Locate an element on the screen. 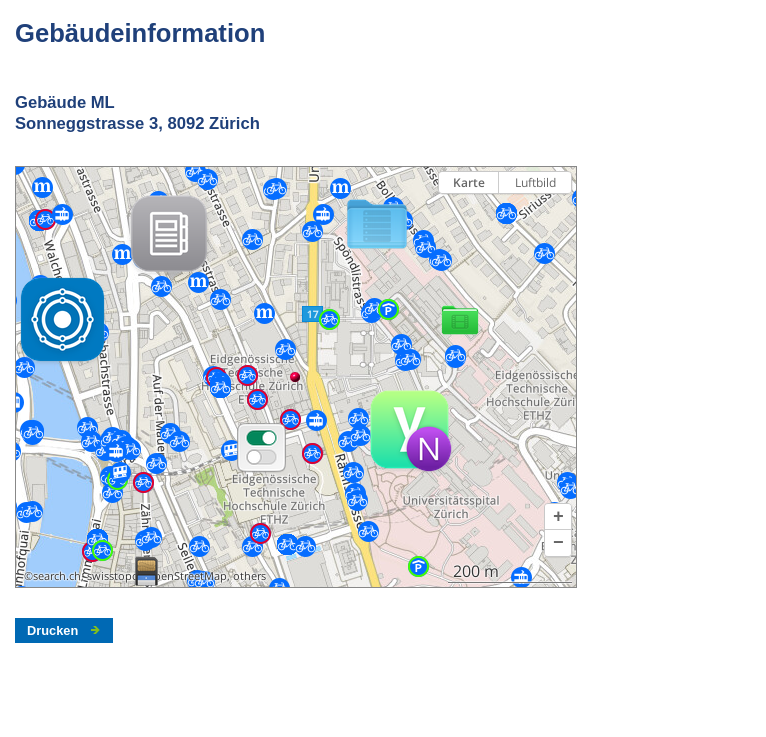  open the Neon app is located at coordinates (62, 319).